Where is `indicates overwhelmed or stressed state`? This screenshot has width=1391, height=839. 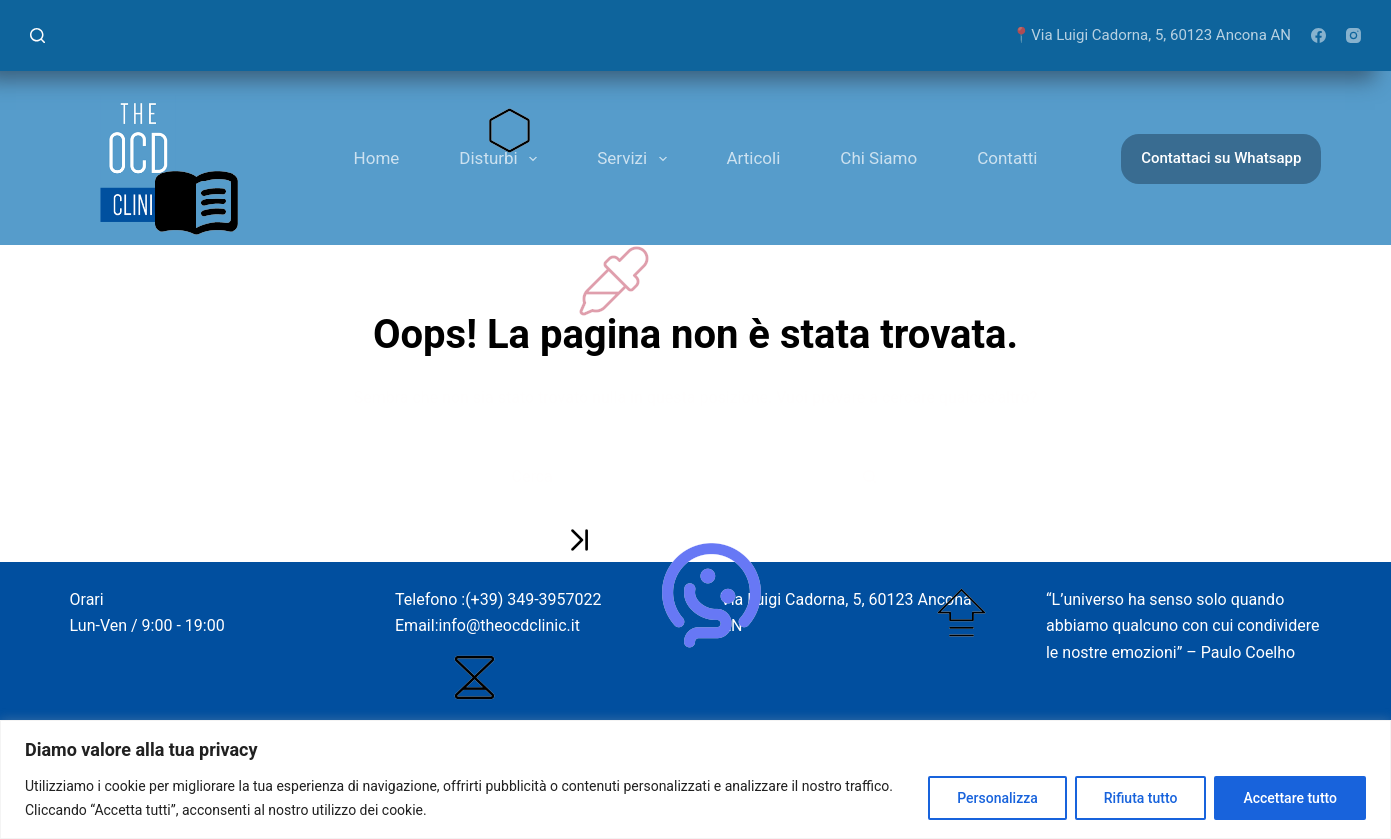
indicates overwhelmed or stressed state is located at coordinates (711, 592).